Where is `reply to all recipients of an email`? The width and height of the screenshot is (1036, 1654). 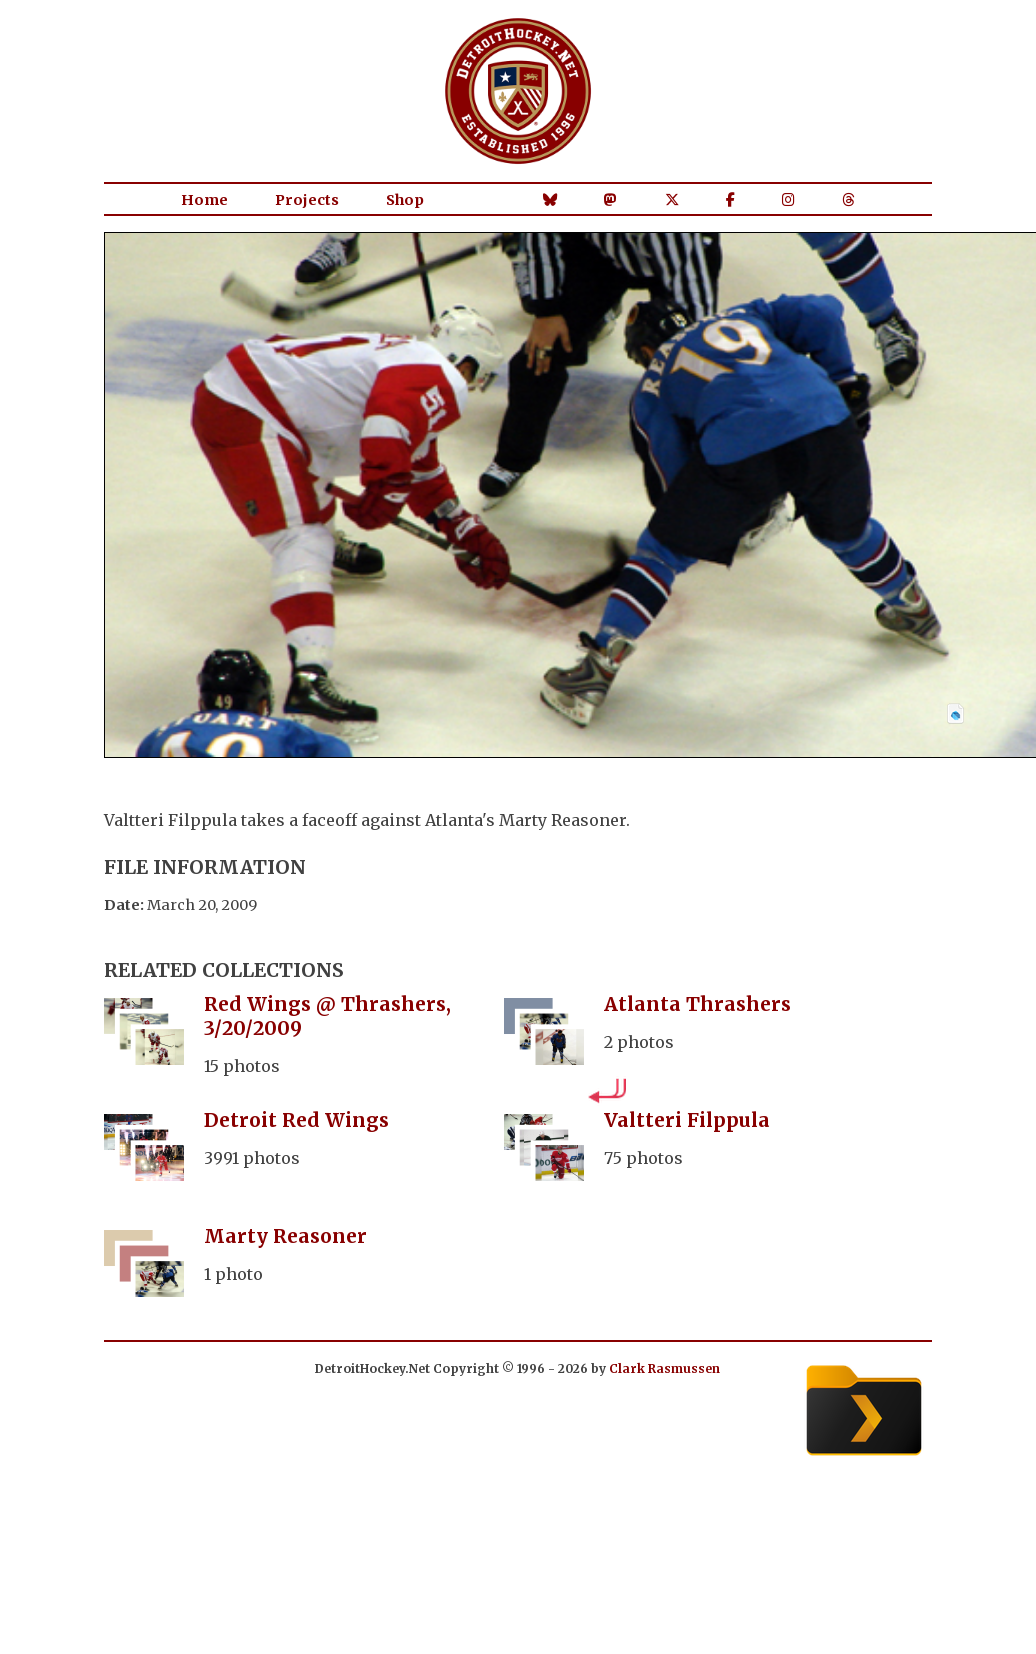 reply to all recipients of an email is located at coordinates (606, 1088).